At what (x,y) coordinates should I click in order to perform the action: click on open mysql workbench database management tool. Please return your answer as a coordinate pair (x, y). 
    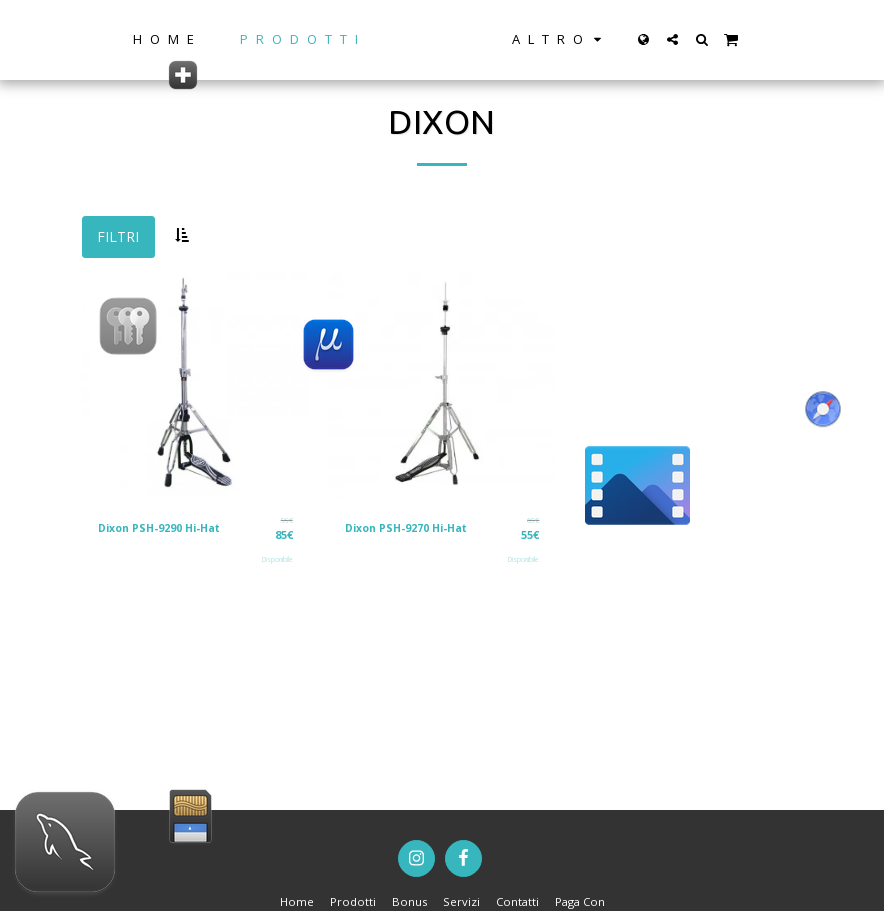
    Looking at the image, I should click on (65, 842).